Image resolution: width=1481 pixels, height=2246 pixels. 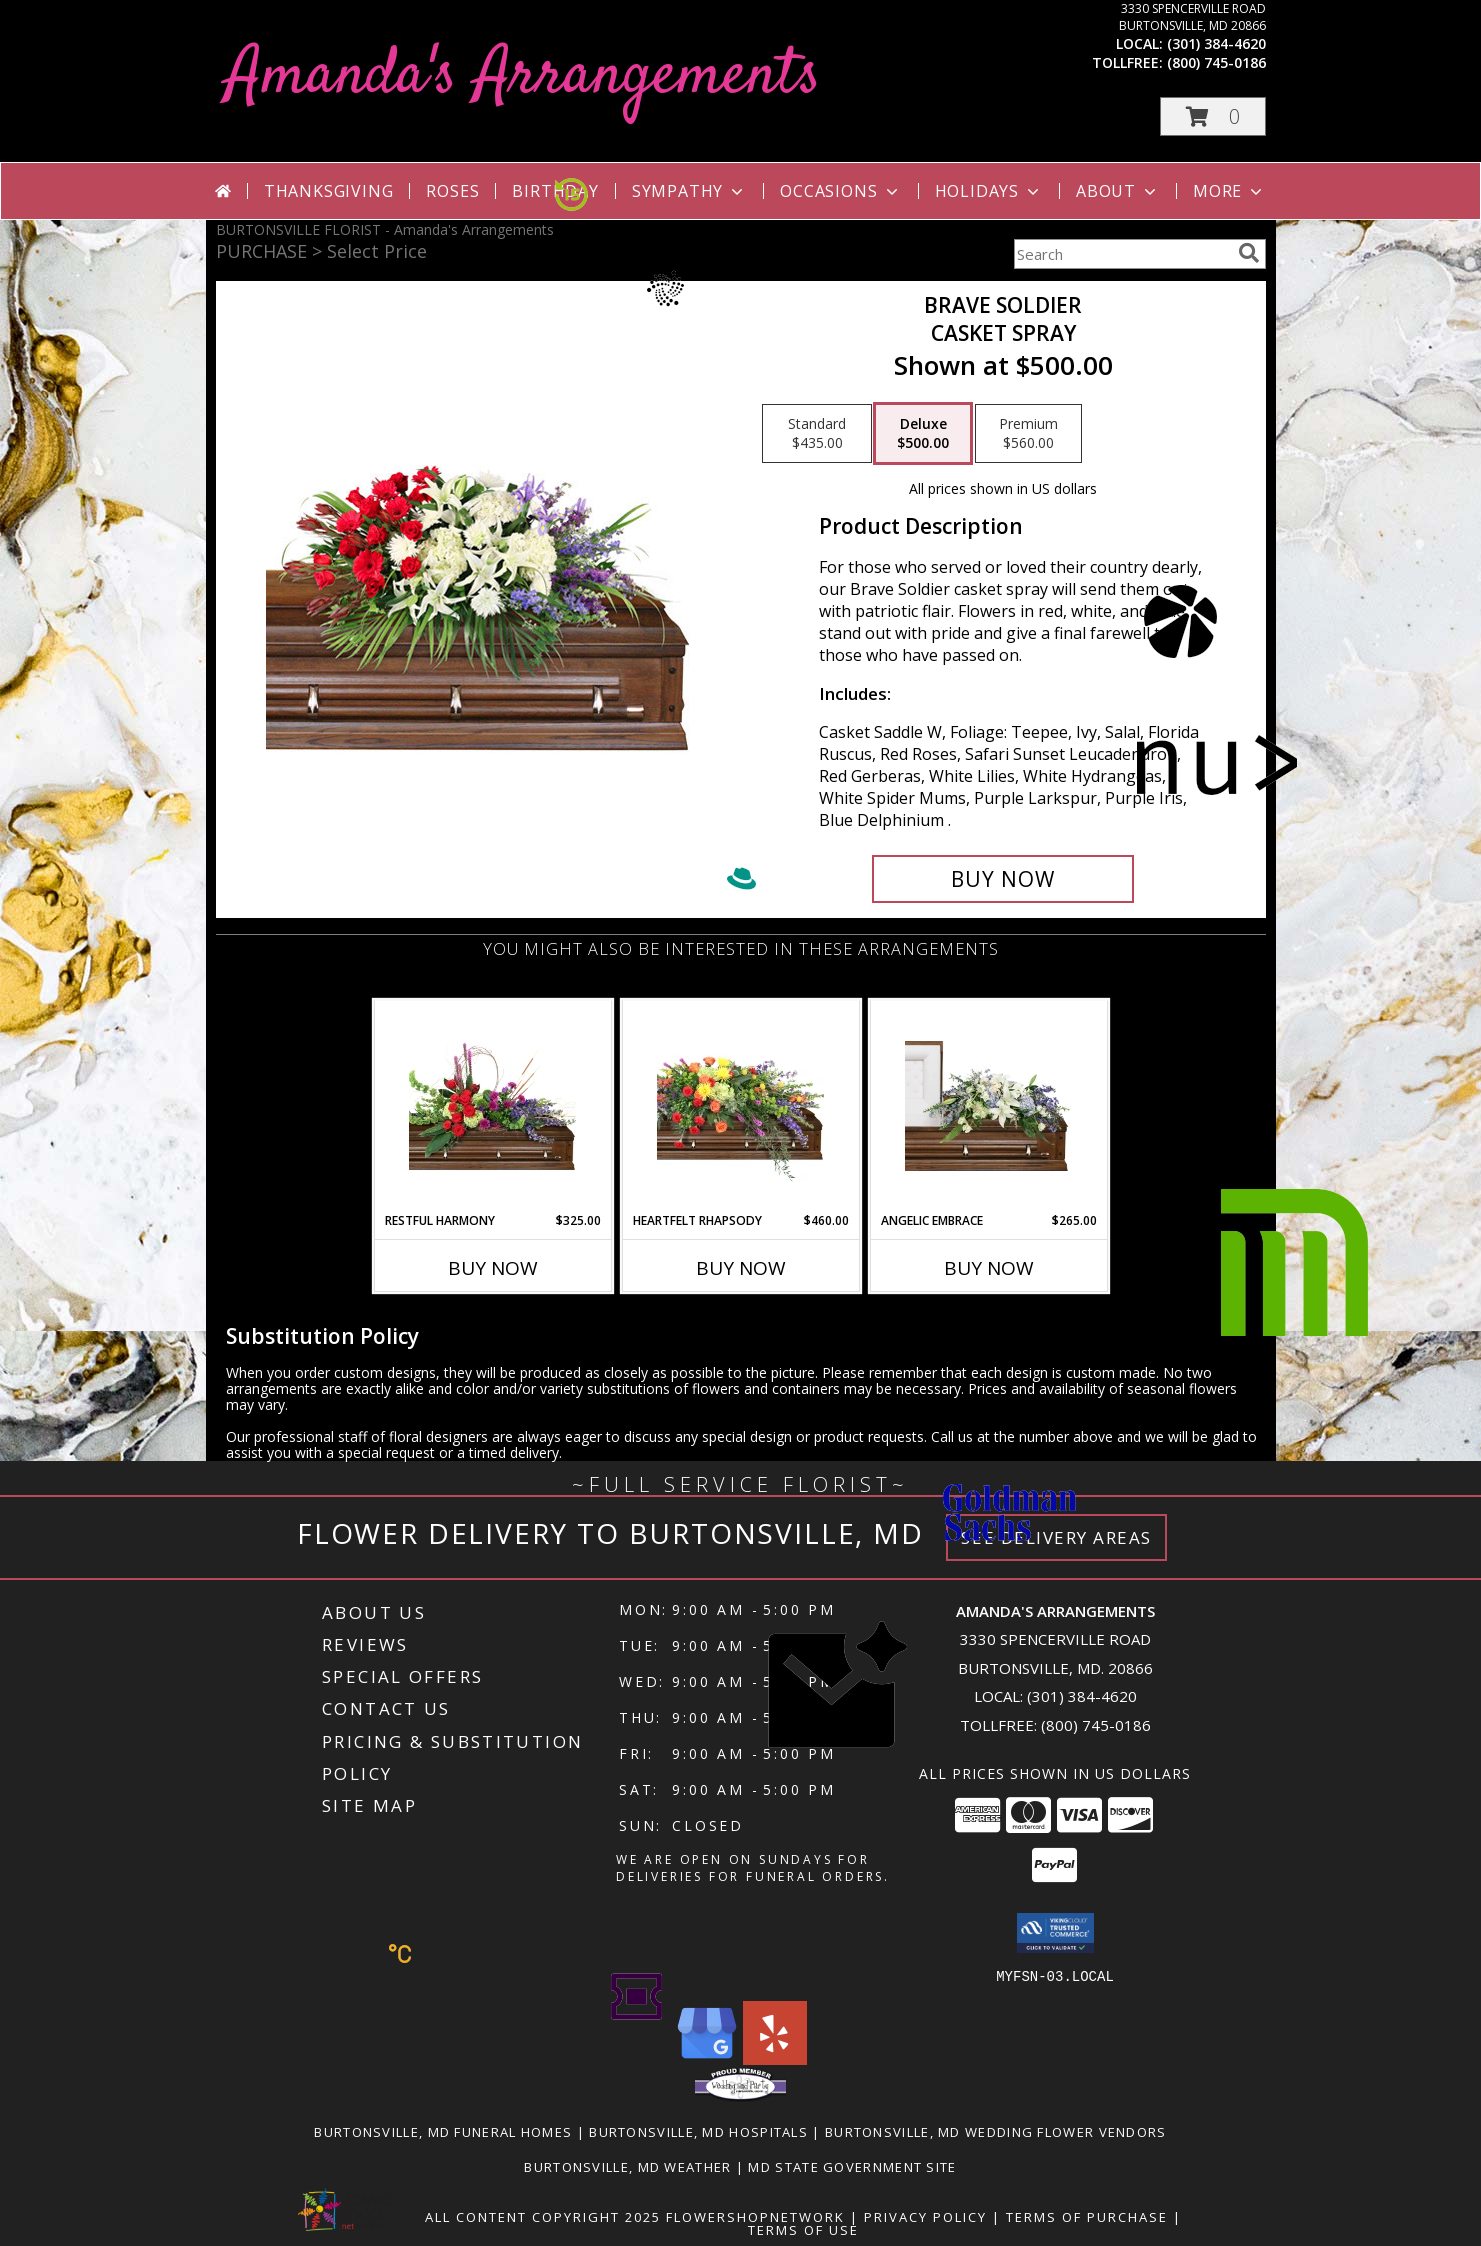 I want to click on indicates temperature displayed in celsius, so click(x=400, y=1953).